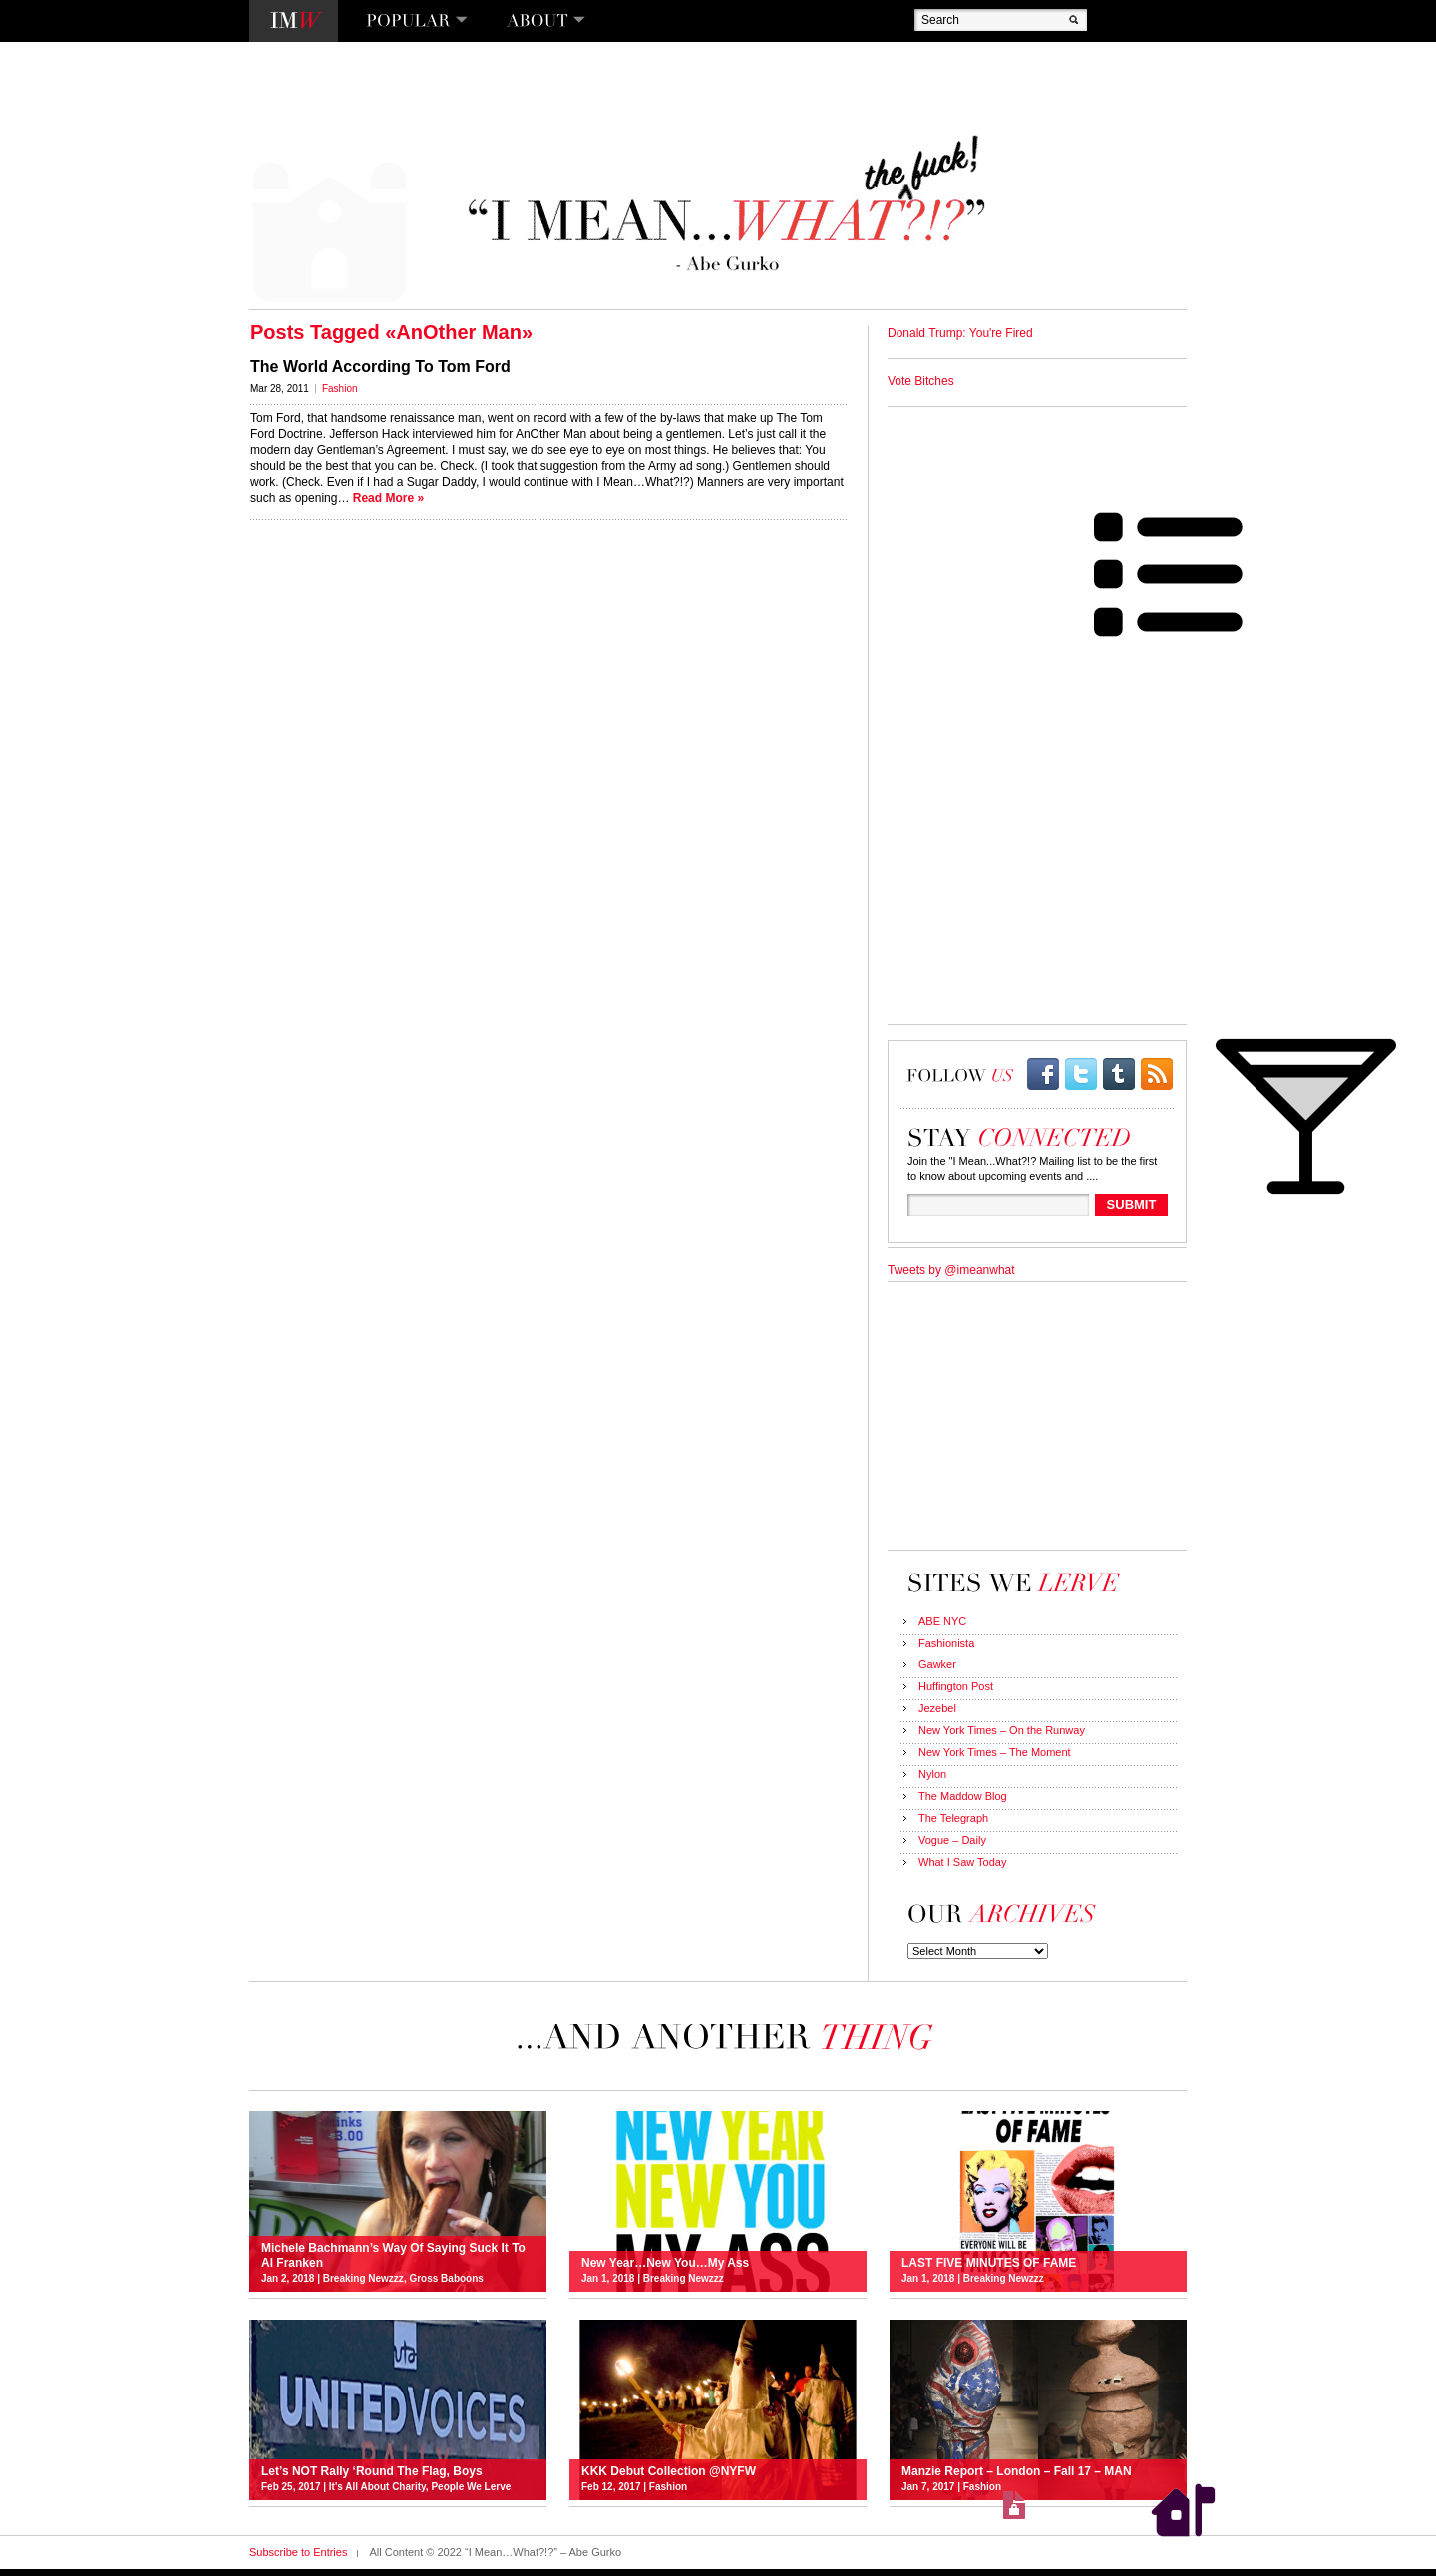 This screenshot has width=1436, height=2576. What do you see at coordinates (329, 229) in the screenshot?
I see `find nearby synagogues` at bounding box center [329, 229].